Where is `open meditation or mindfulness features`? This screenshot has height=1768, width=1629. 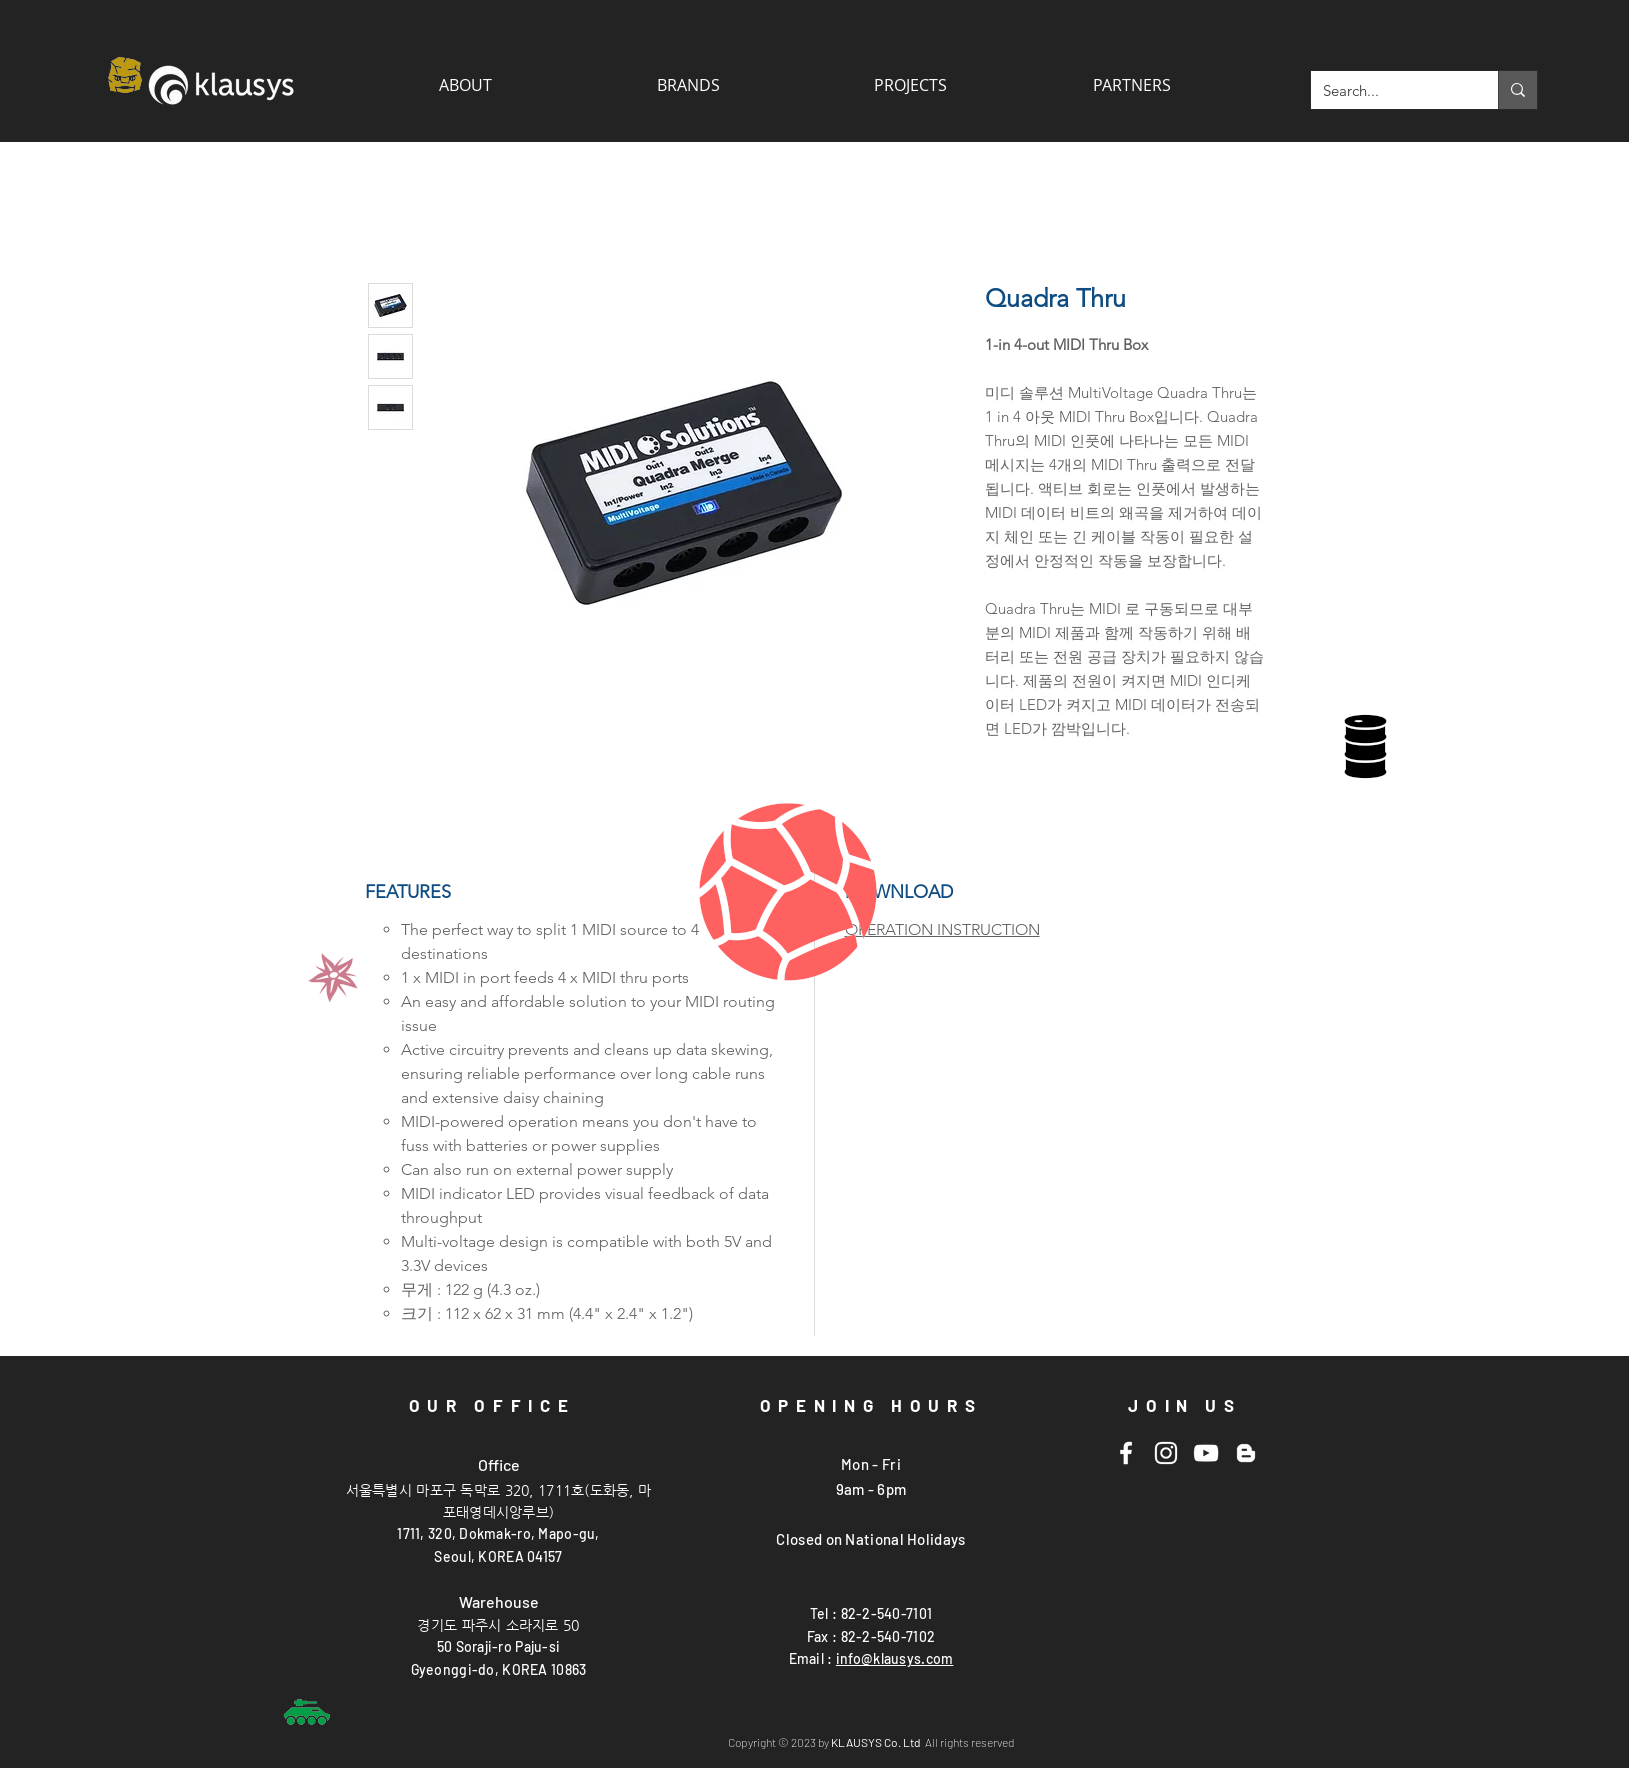
open meditation or mindfulness features is located at coordinates (333, 978).